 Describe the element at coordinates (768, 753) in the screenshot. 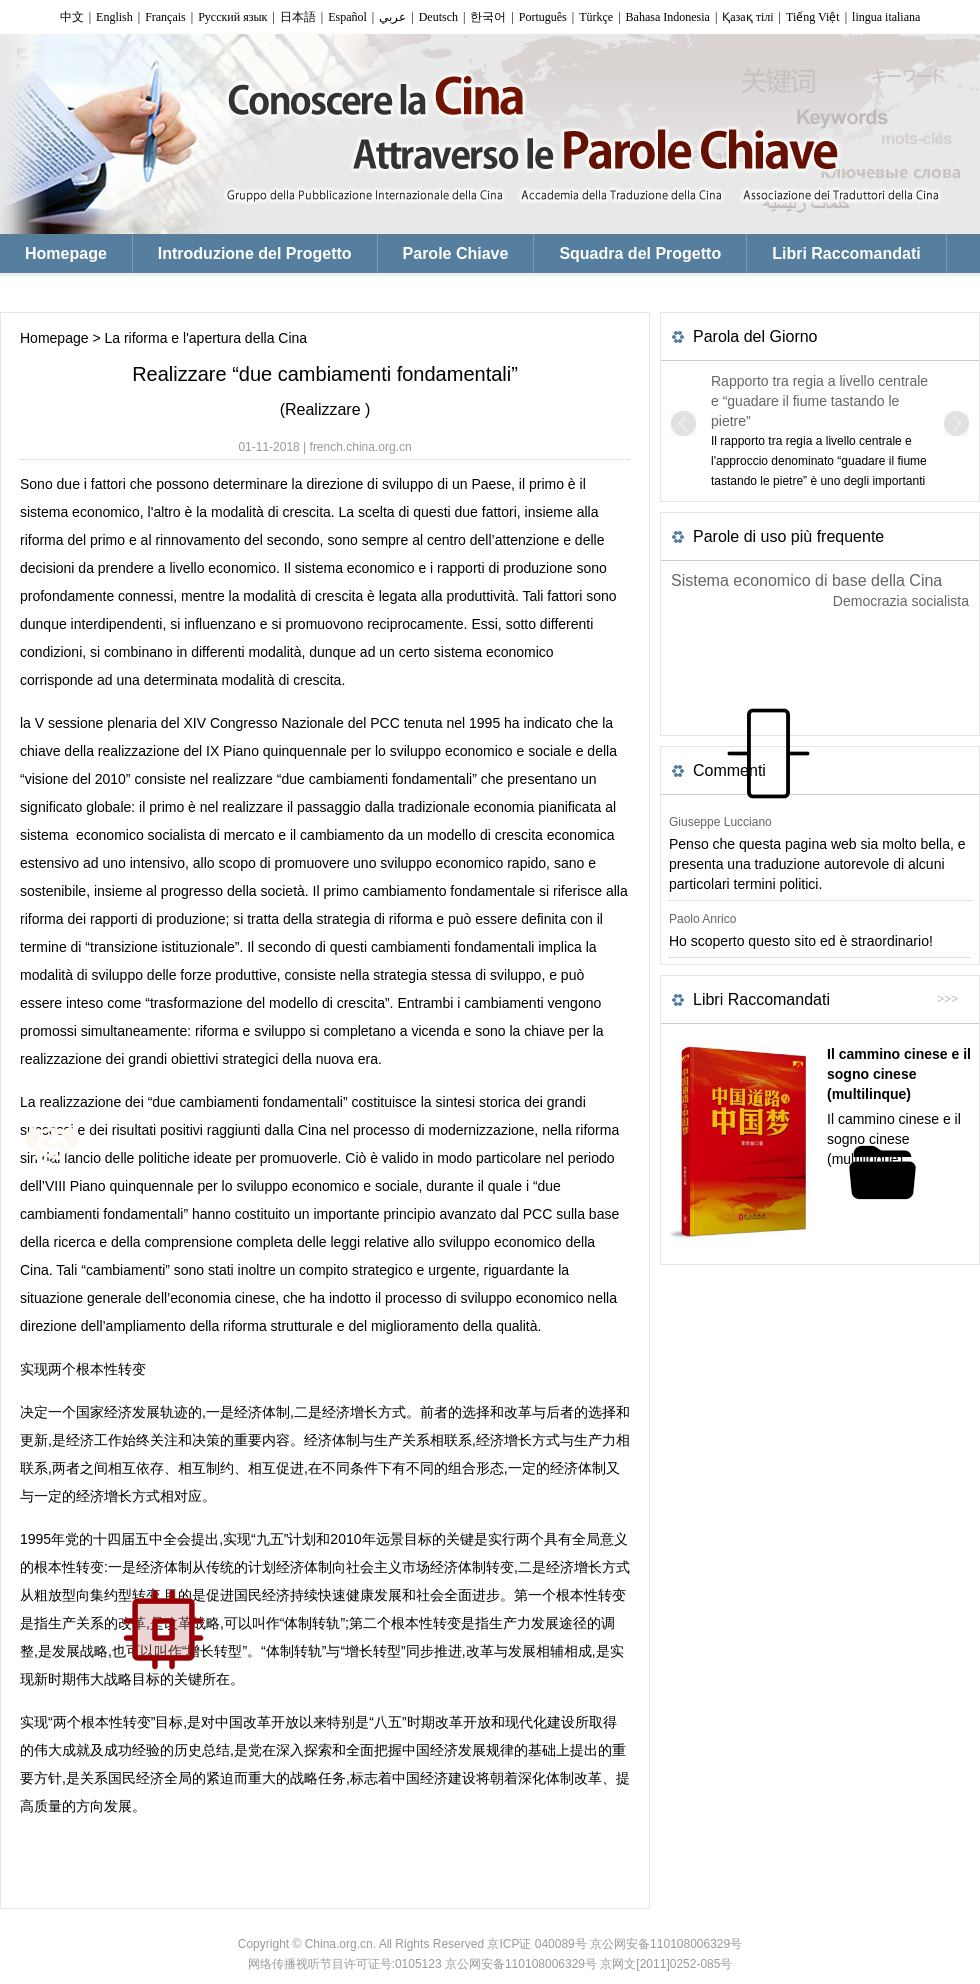

I see `align object to vertical center` at that location.